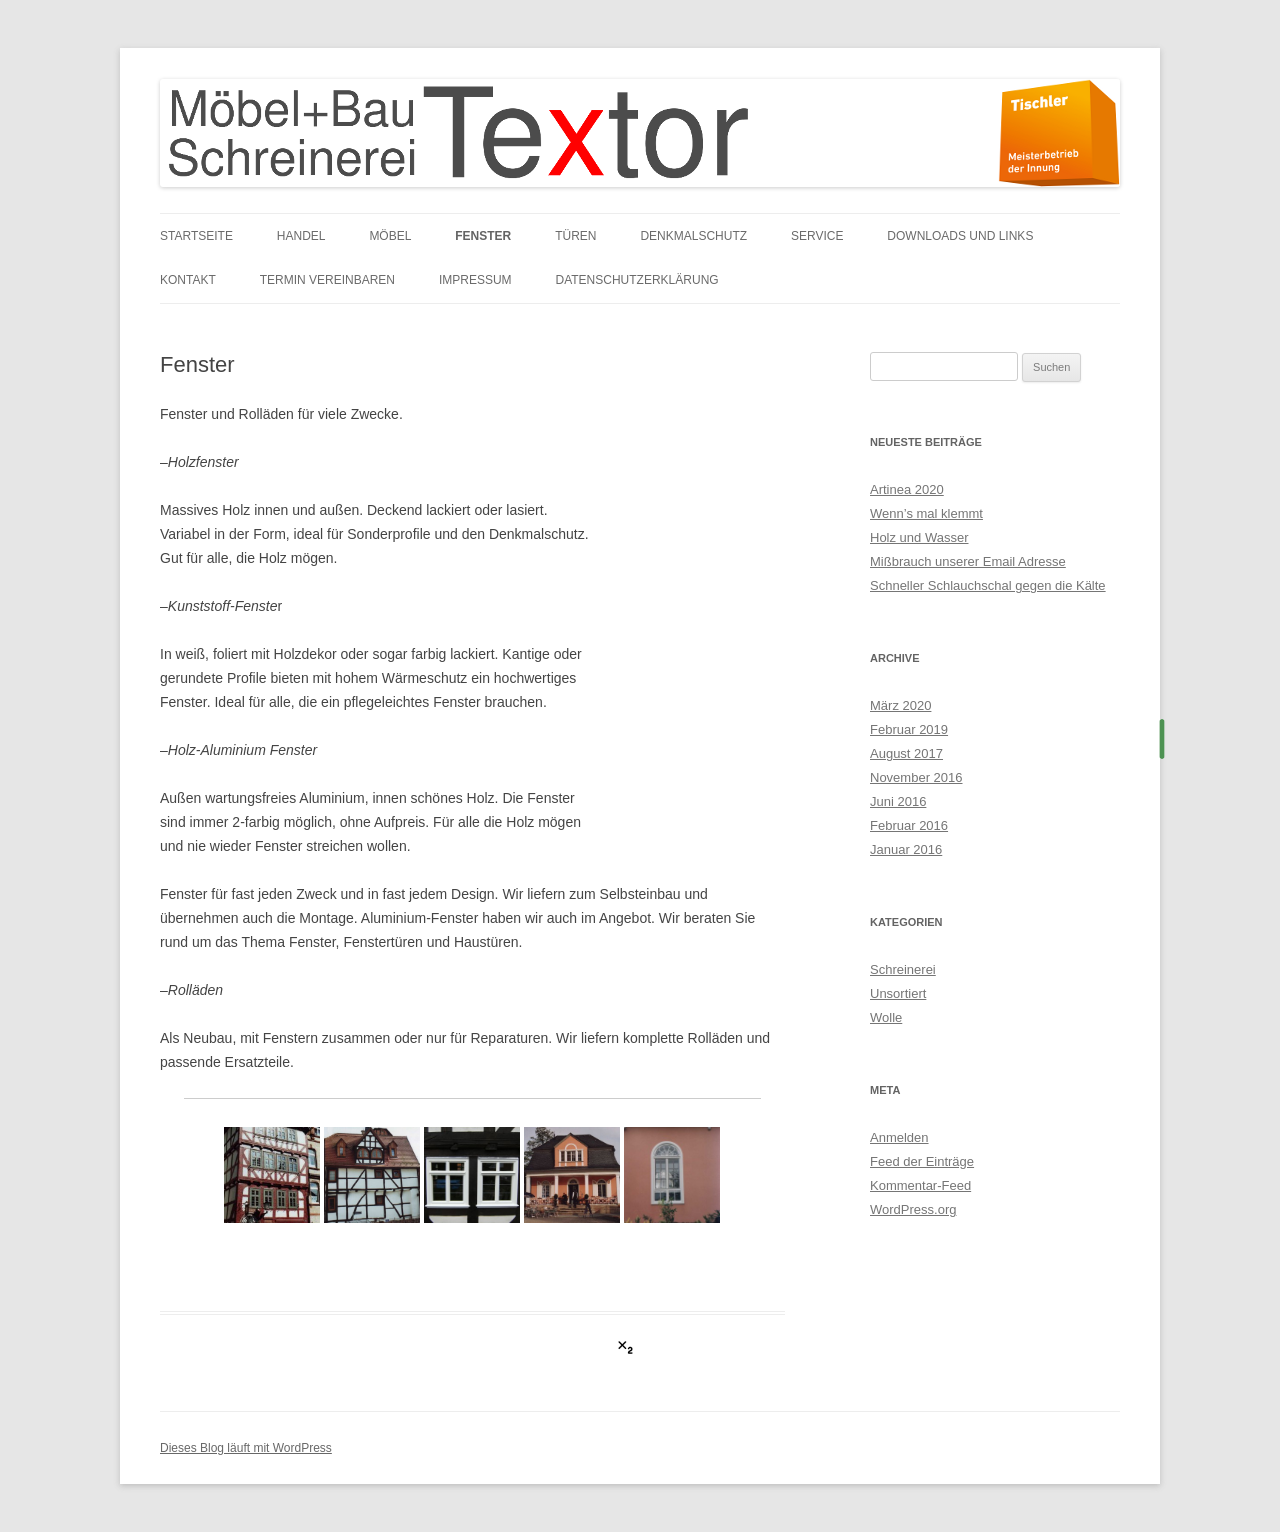  I want to click on indicates a count of one, so click(1162, 739).